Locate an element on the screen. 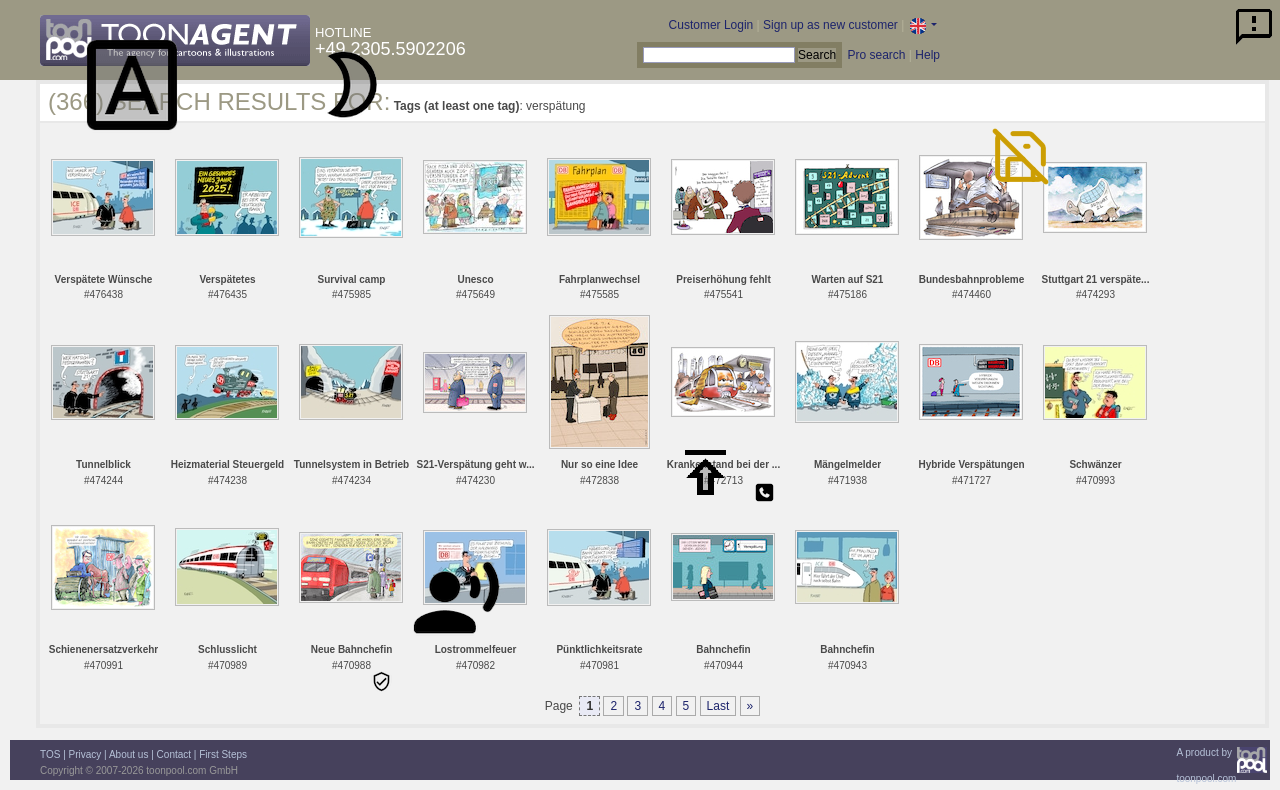 This screenshot has width=1280, height=790. indicates a verified or trusted user account is located at coordinates (381, 681).